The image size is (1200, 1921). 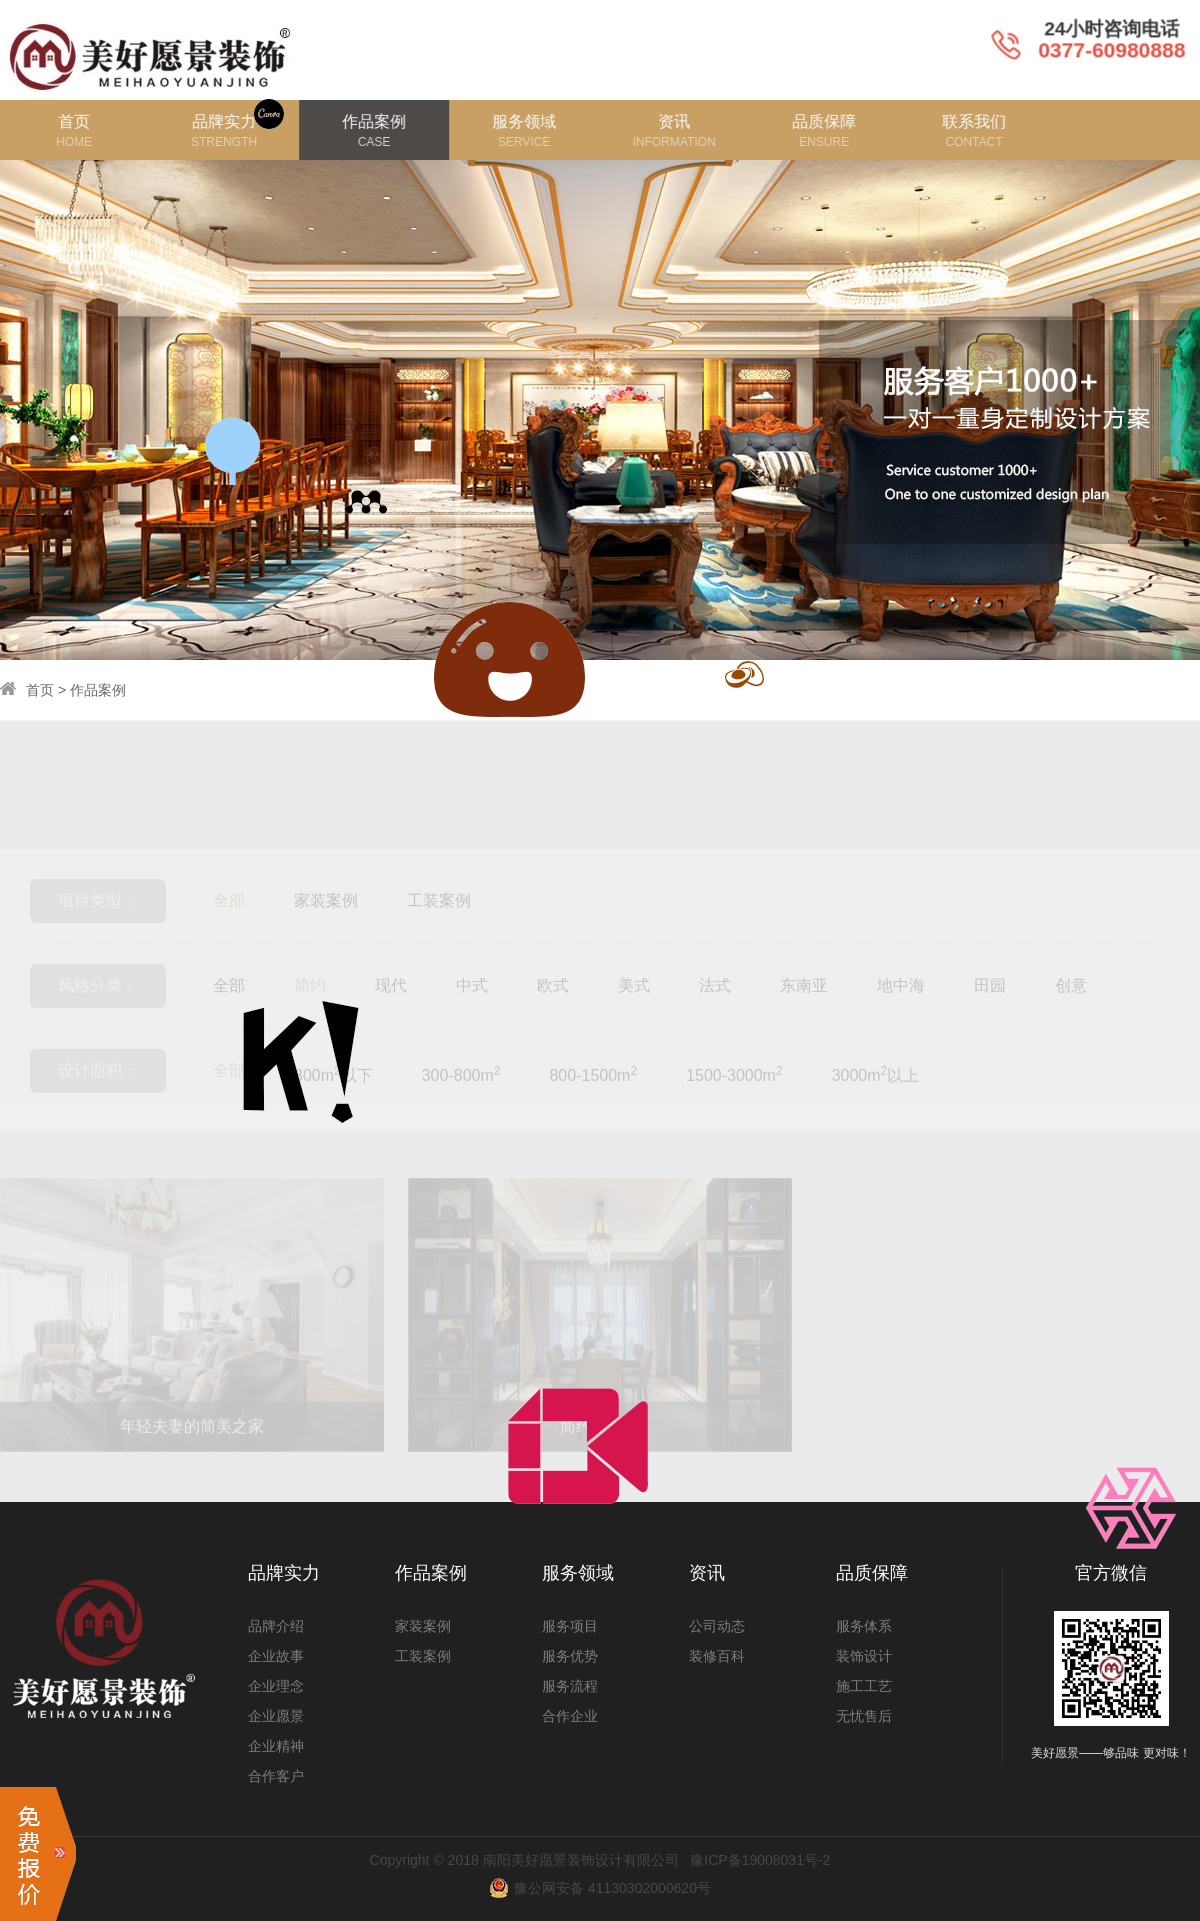 I want to click on open Mendeley reference manager, so click(x=366, y=502).